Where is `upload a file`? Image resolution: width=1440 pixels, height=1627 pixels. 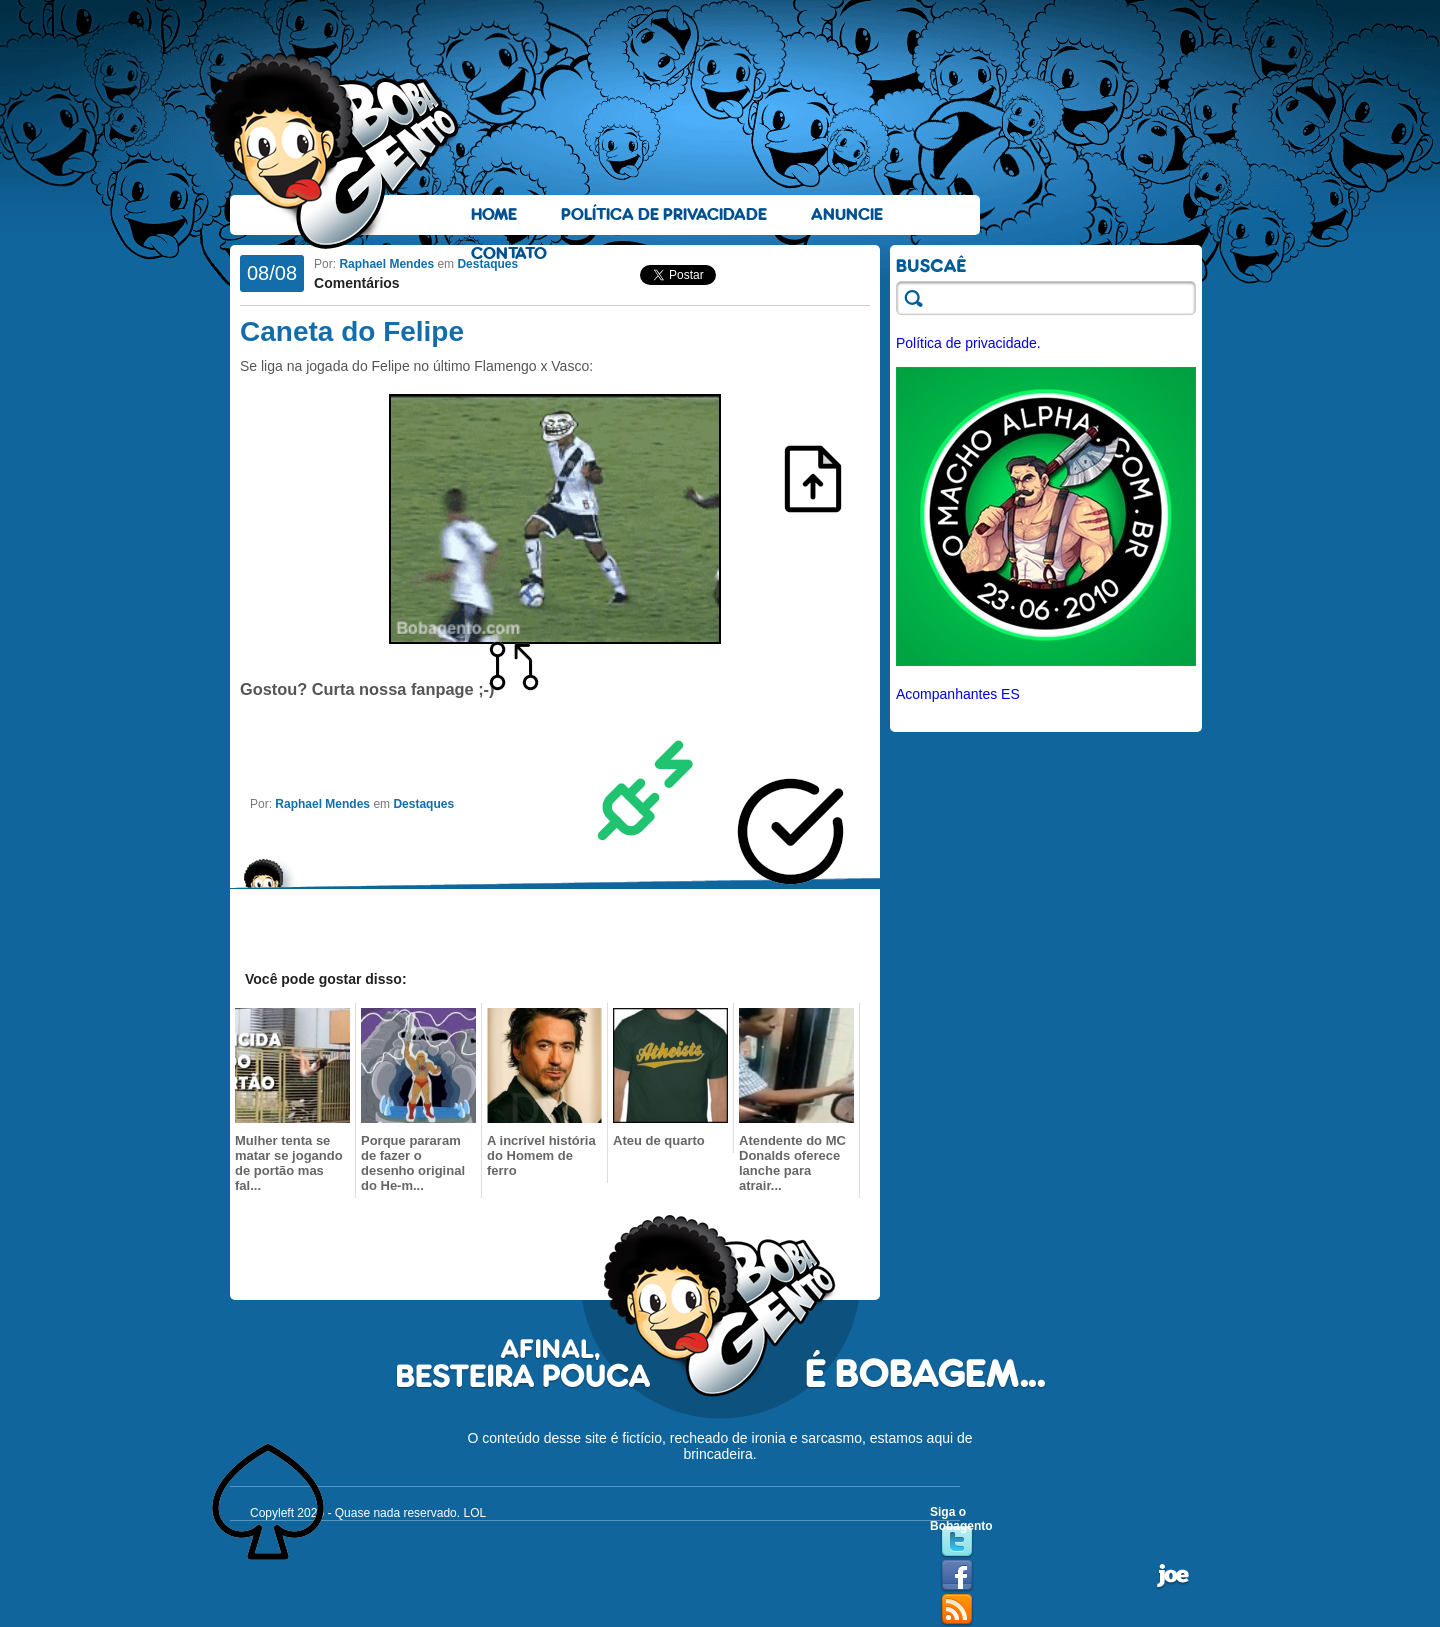 upload a file is located at coordinates (813, 479).